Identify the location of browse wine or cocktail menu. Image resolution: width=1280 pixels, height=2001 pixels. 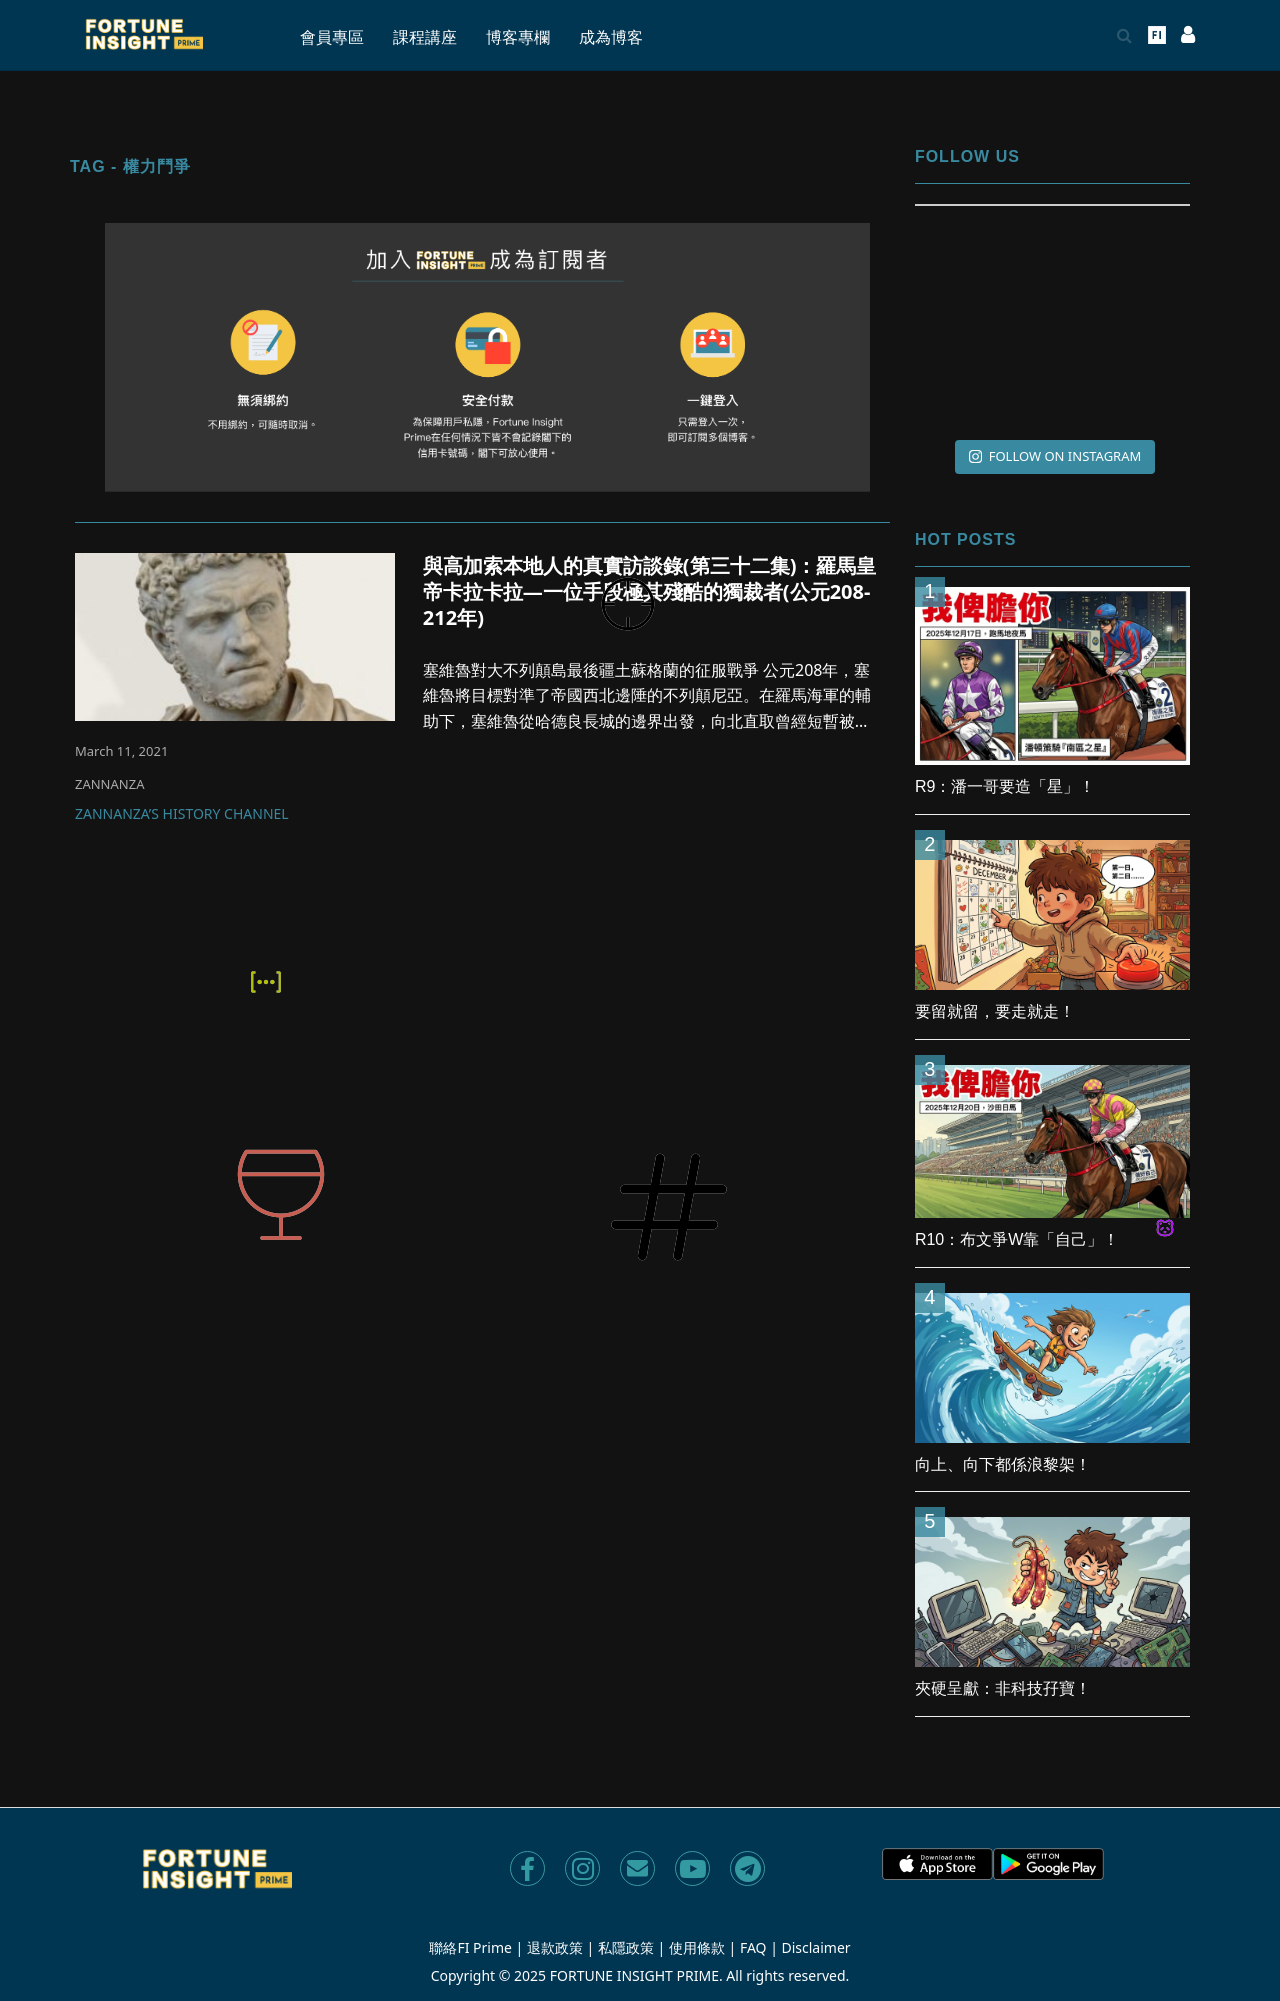
(281, 1193).